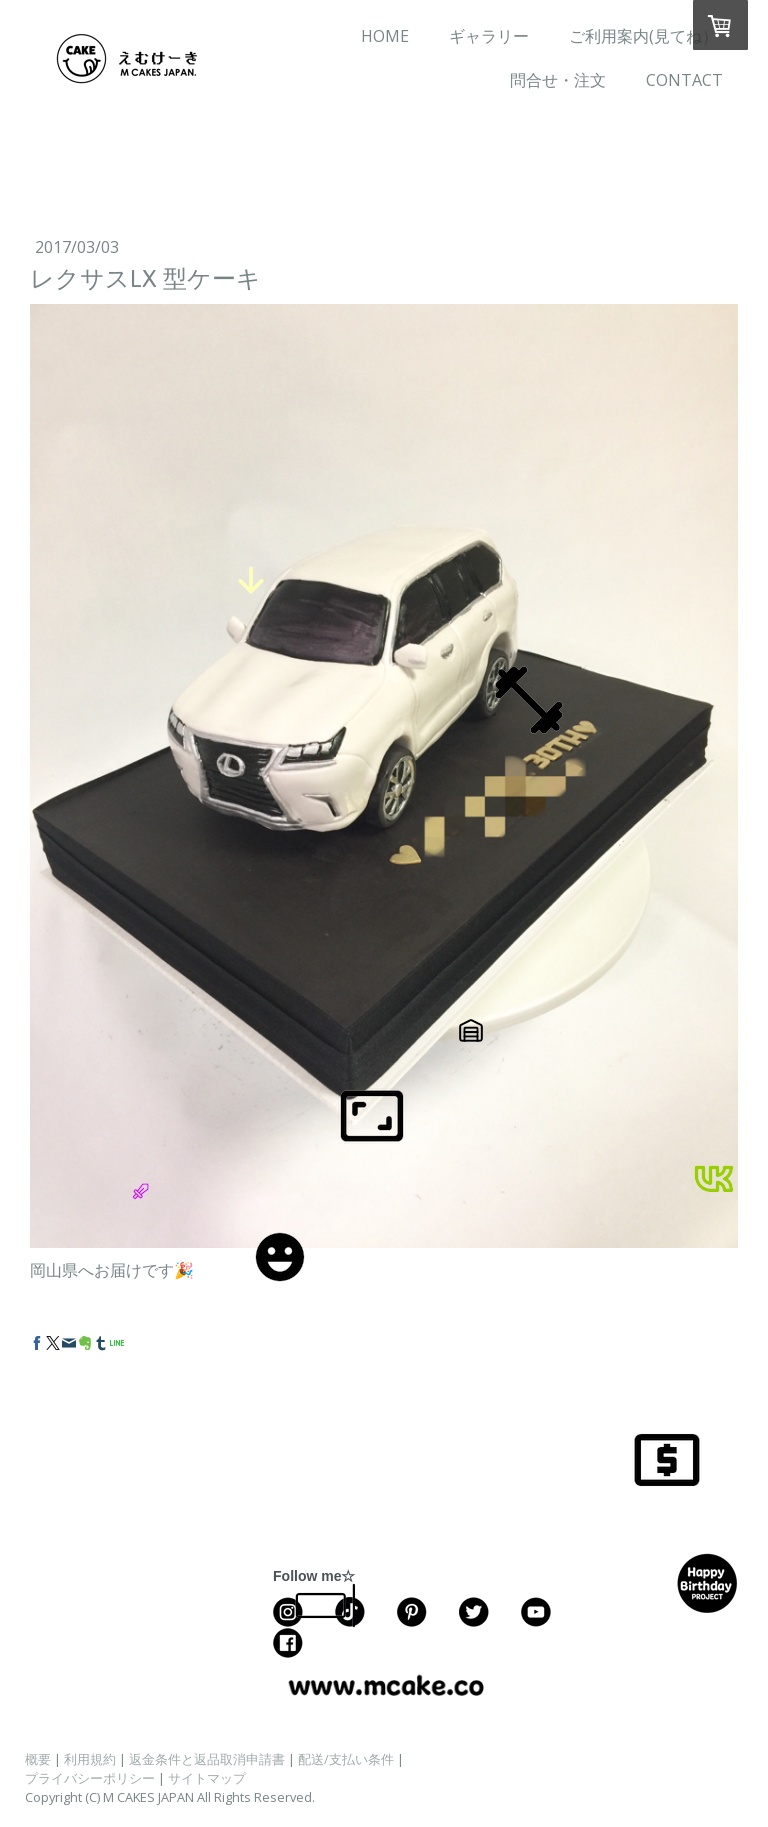 The width and height of the screenshot is (768, 1827). I want to click on access warehouse or storage inventory, so click(471, 1031).